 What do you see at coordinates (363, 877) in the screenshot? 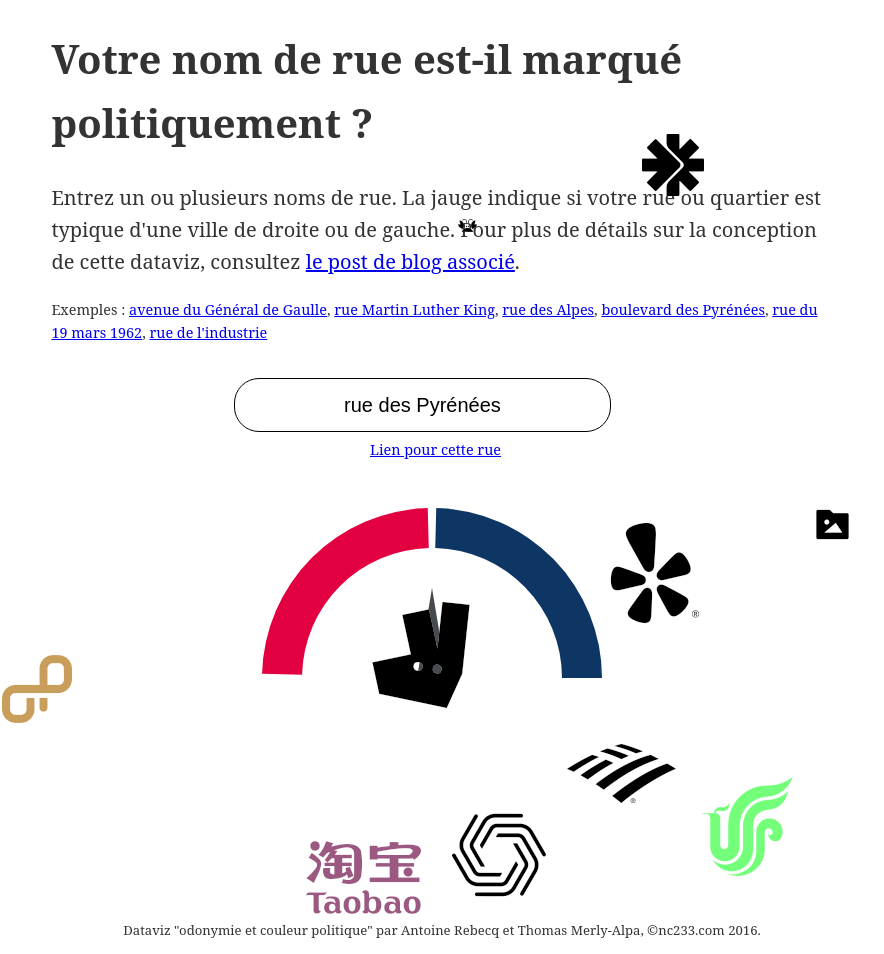
I see `open the Taobao shopping app` at bounding box center [363, 877].